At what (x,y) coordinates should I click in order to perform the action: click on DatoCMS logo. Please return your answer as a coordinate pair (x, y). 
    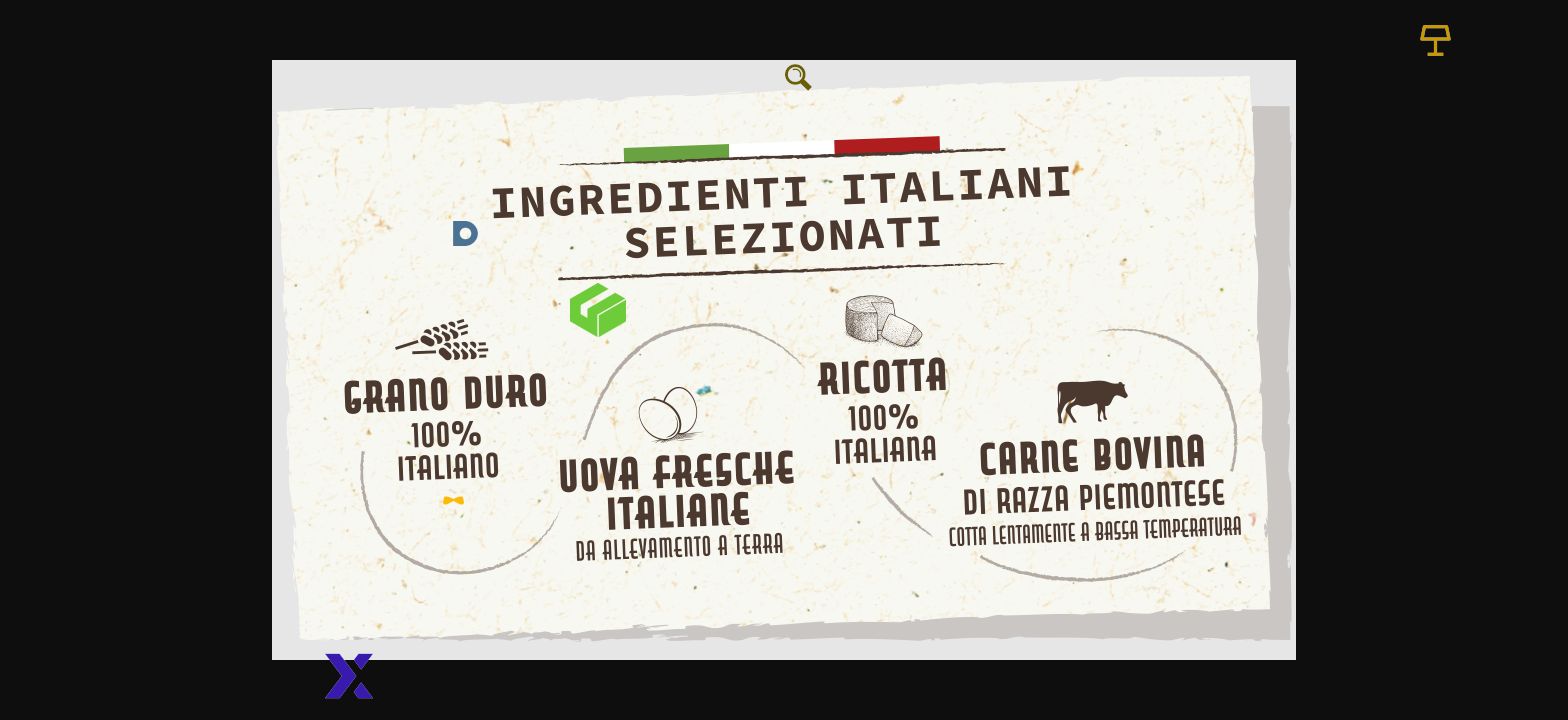
    Looking at the image, I should click on (465, 233).